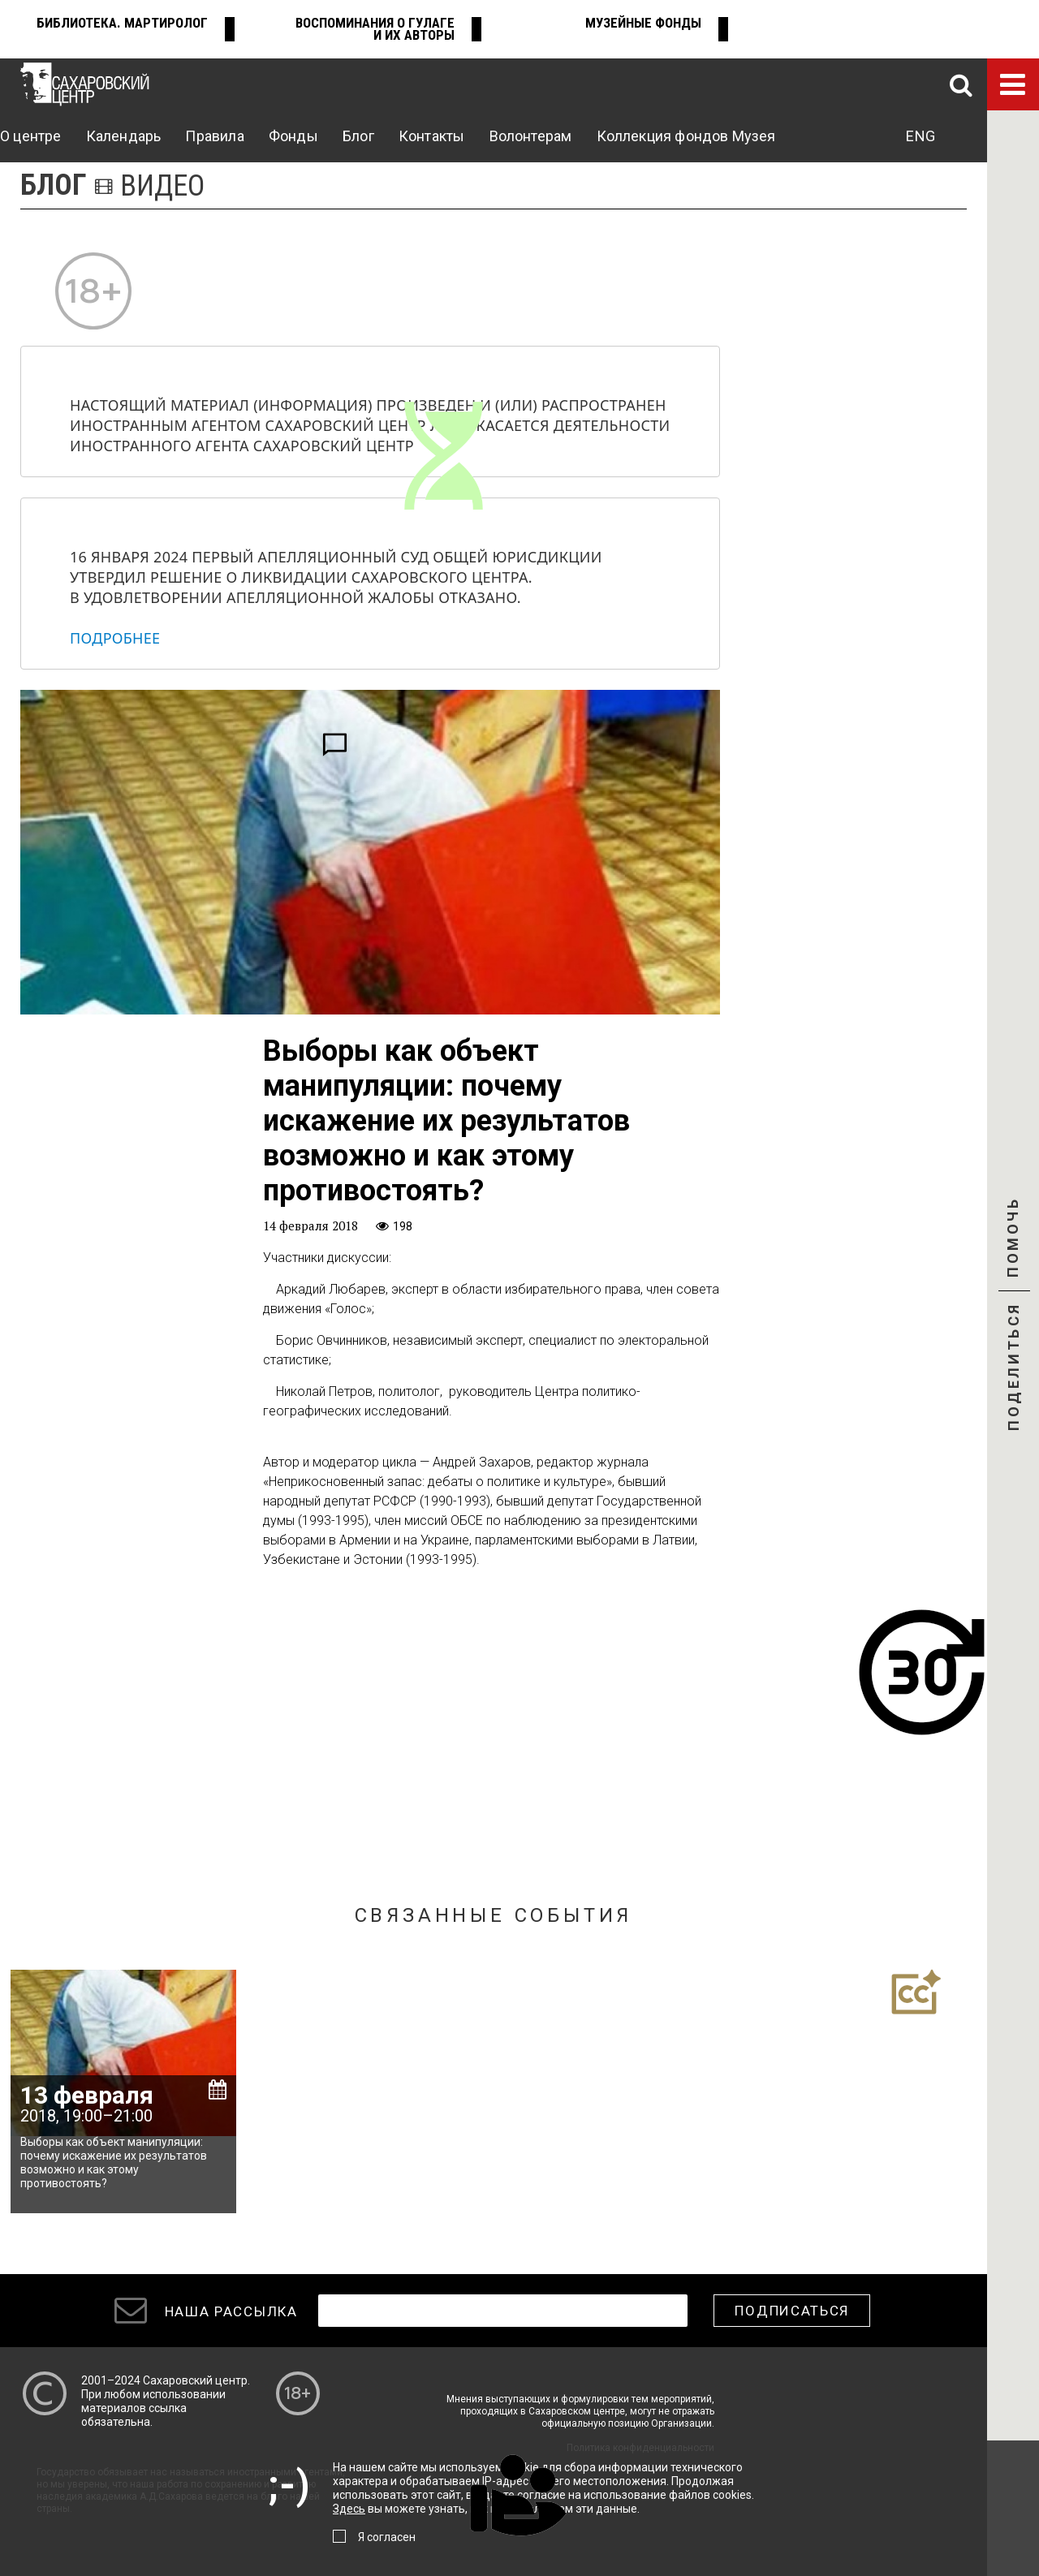 Image resolution: width=1039 pixels, height=2576 pixels. Describe the element at coordinates (914, 1994) in the screenshot. I see `enable AI-powered closed captions` at that location.